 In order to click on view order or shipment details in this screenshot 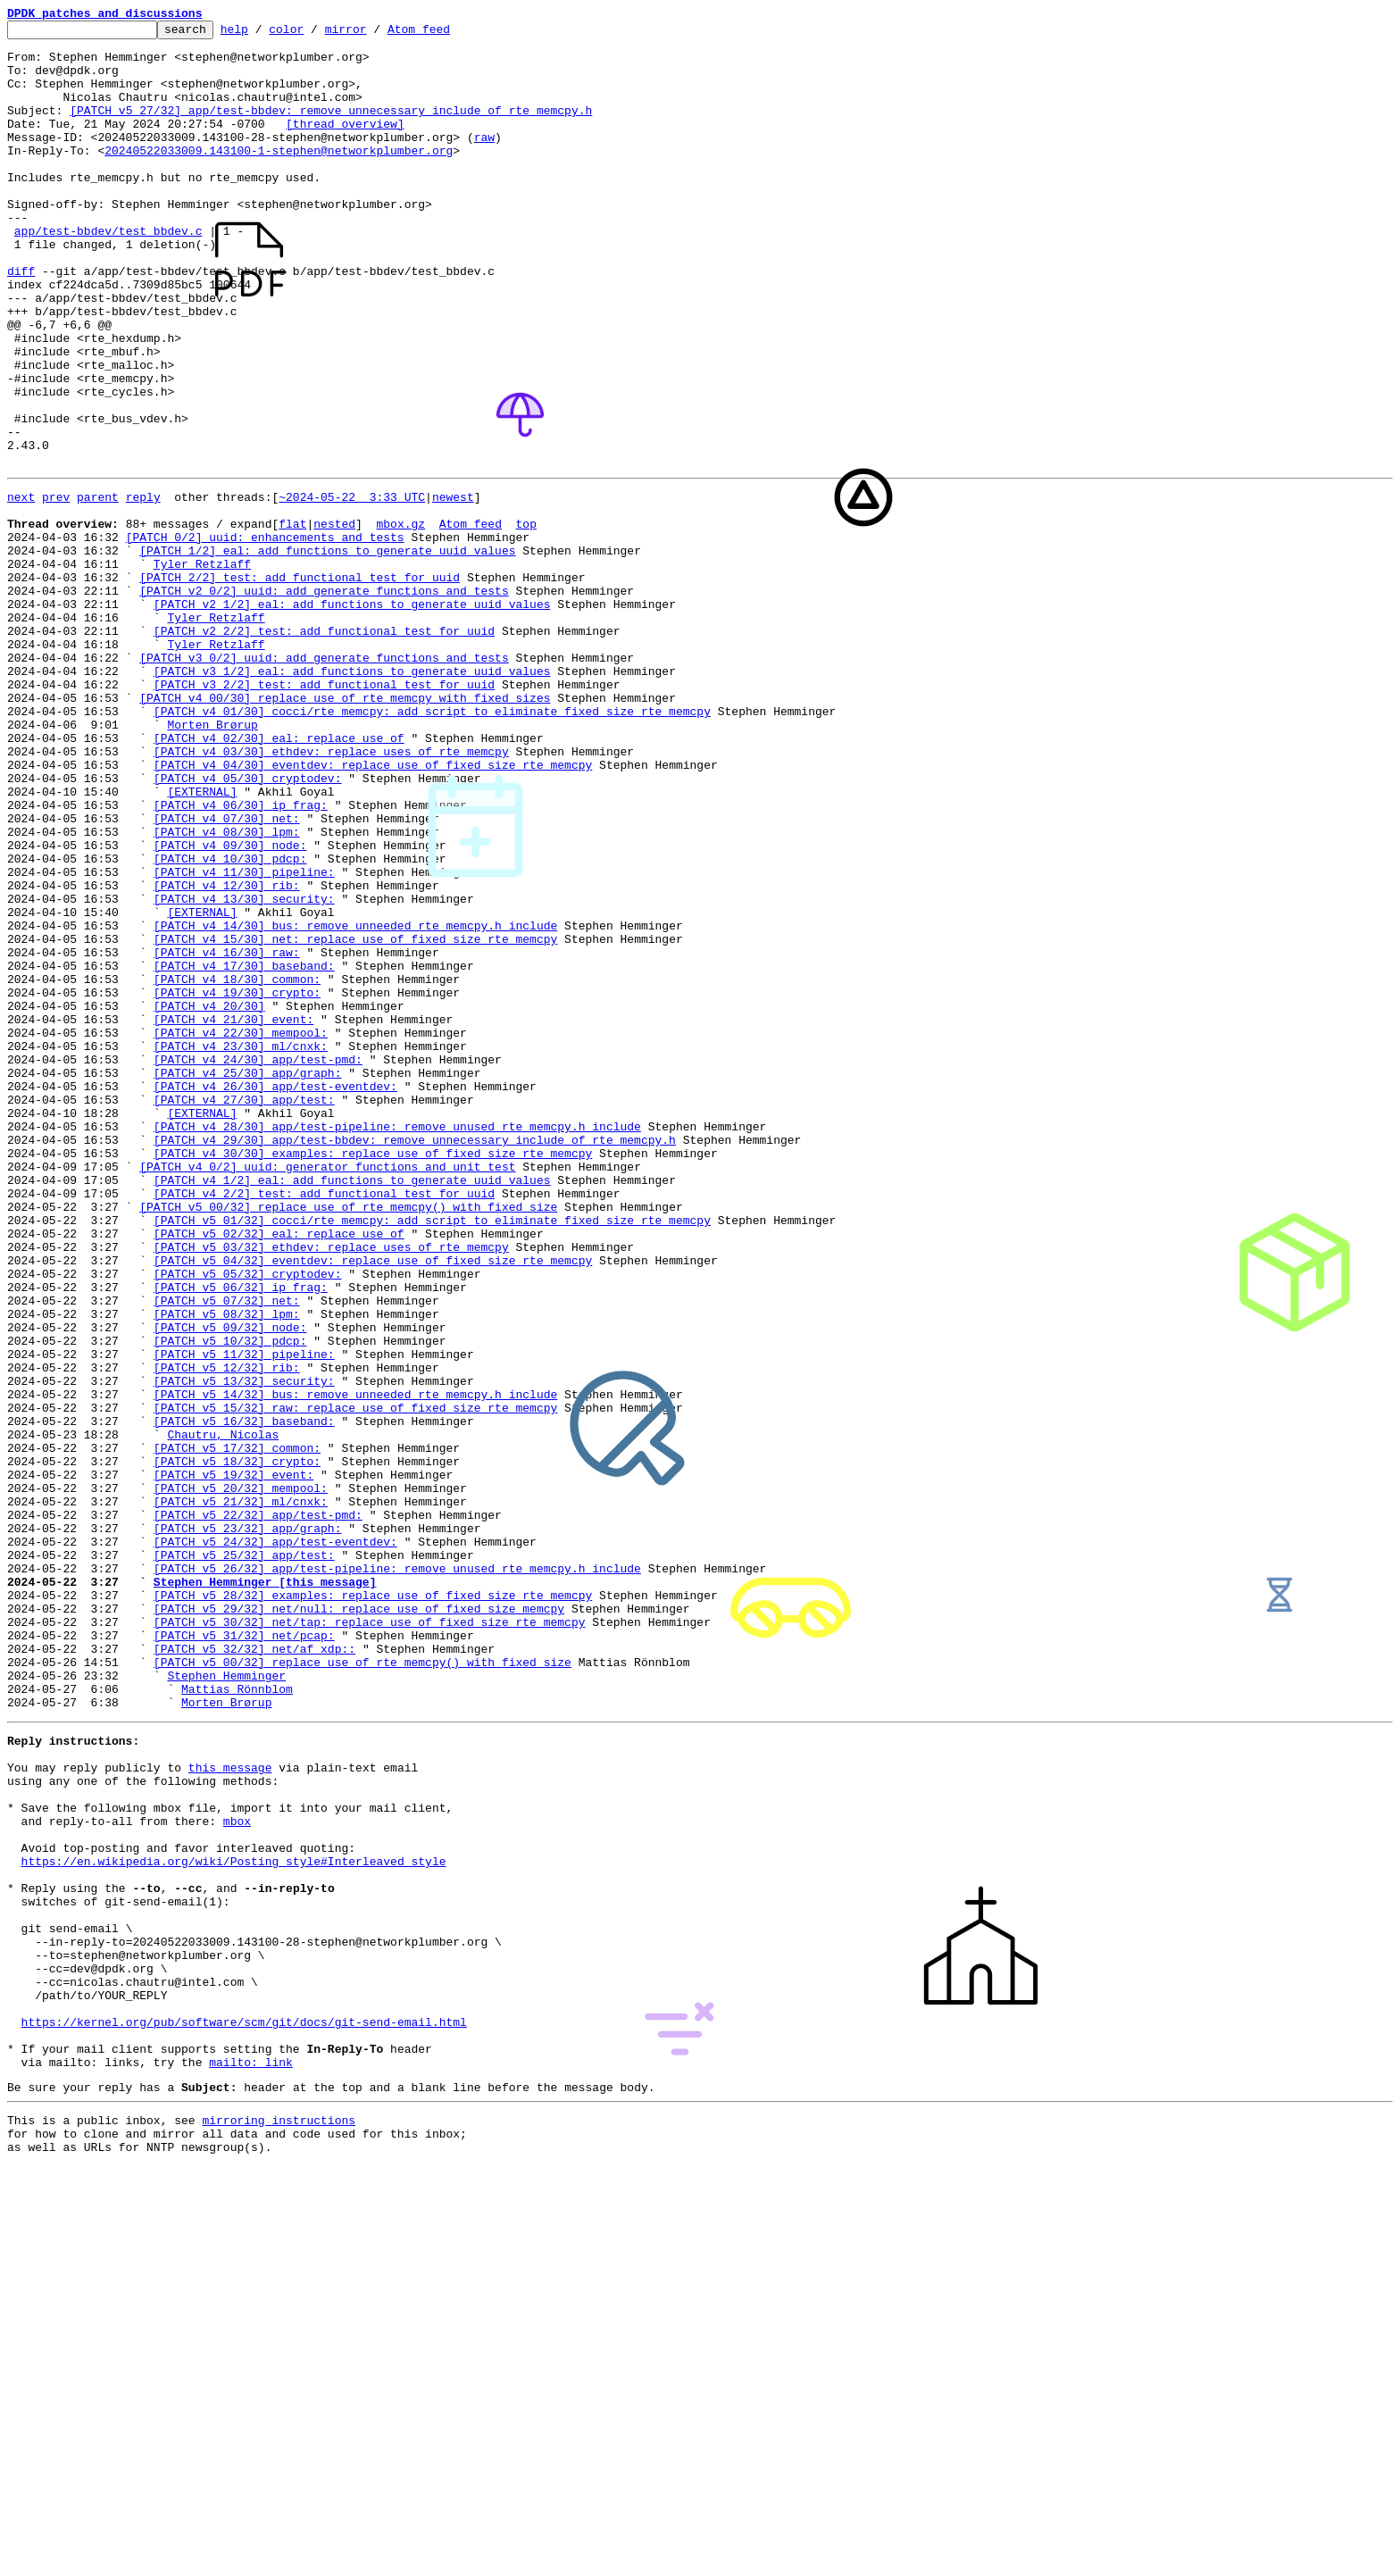, I will do `click(1295, 1272)`.